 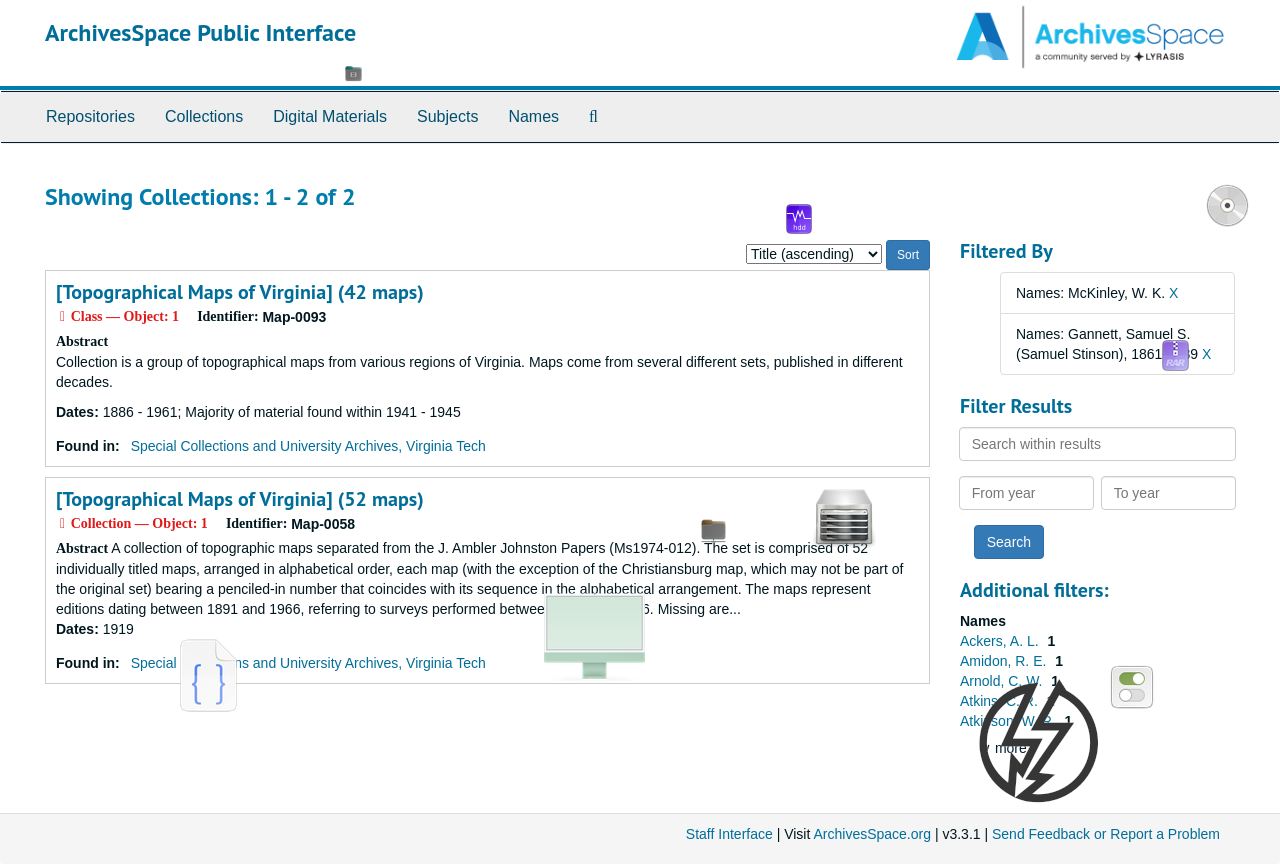 I want to click on indicates a RAR compressed archive file, so click(x=1175, y=355).